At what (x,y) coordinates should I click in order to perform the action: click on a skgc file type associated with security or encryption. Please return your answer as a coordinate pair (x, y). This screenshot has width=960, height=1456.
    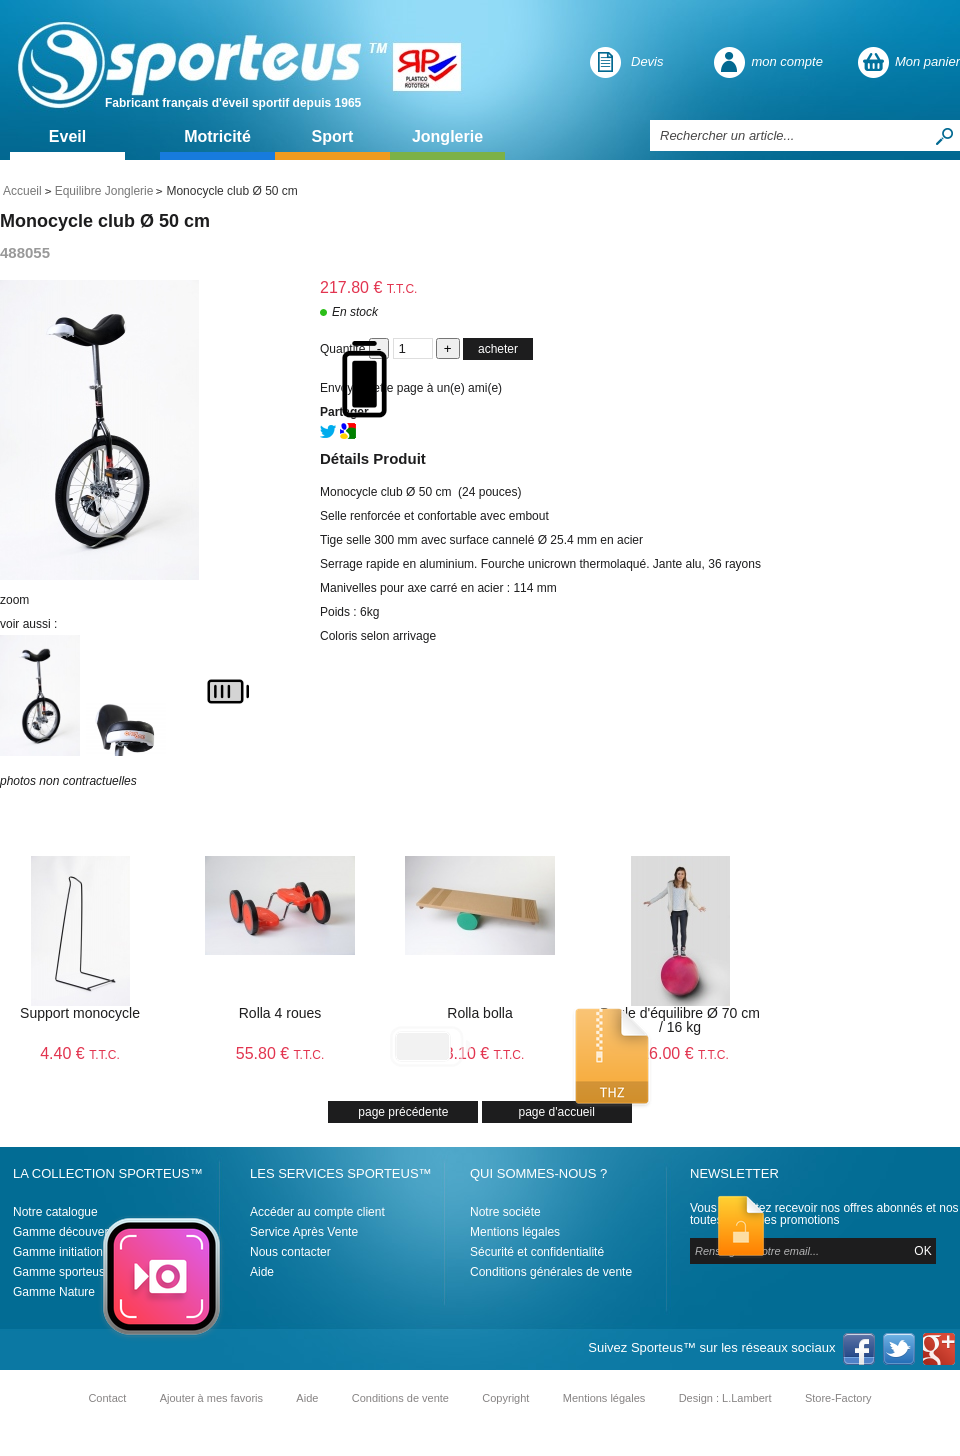
    Looking at the image, I should click on (741, 1227).